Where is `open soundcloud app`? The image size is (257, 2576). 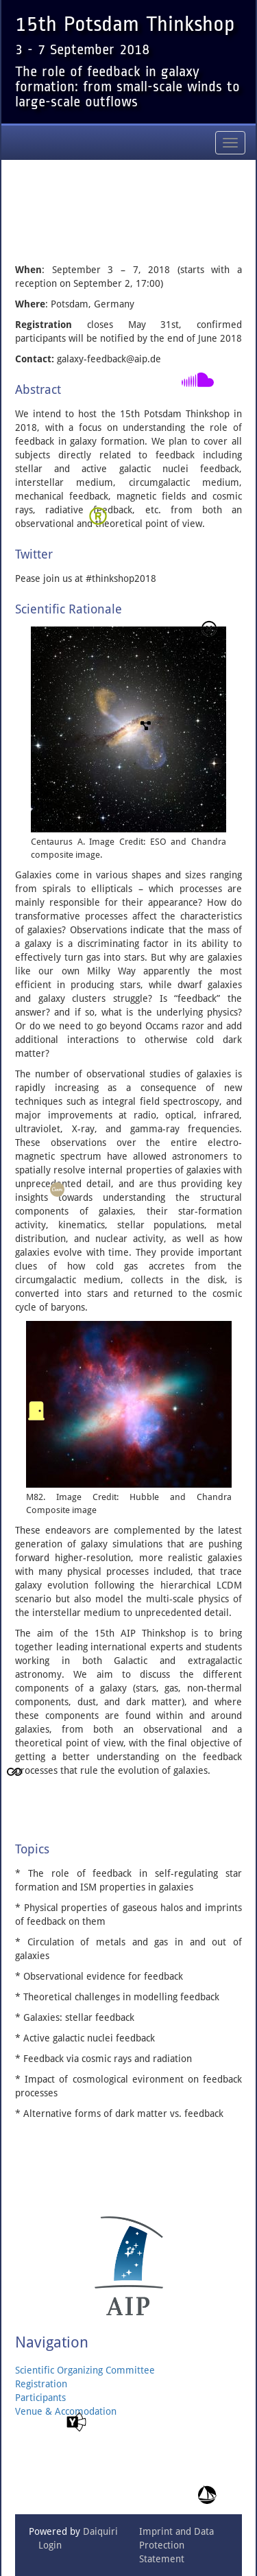 open soundcloud app is located at coordinates (197, 380).